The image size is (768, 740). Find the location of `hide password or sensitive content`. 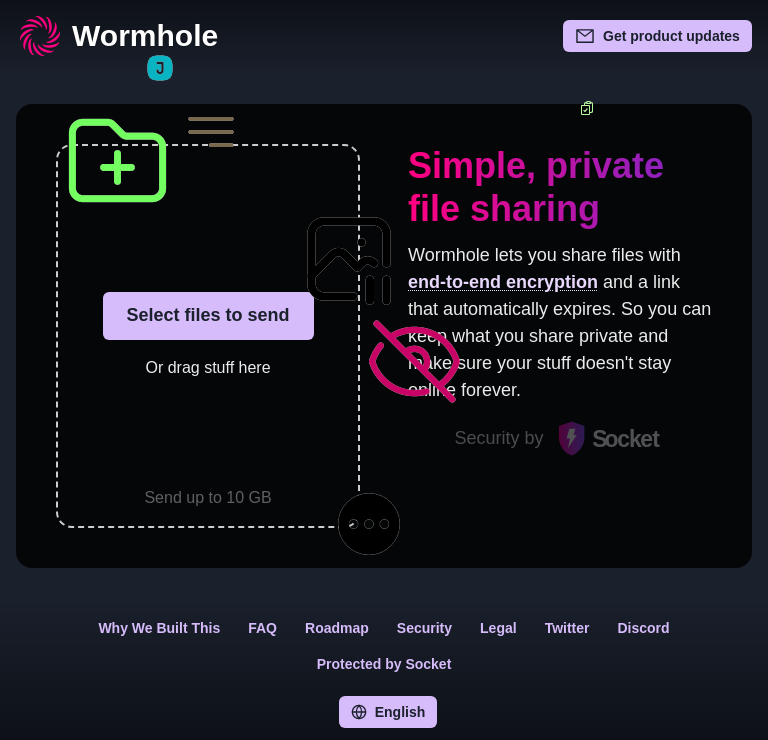

hide password or sensitive content is located at coordinates (414, 361).